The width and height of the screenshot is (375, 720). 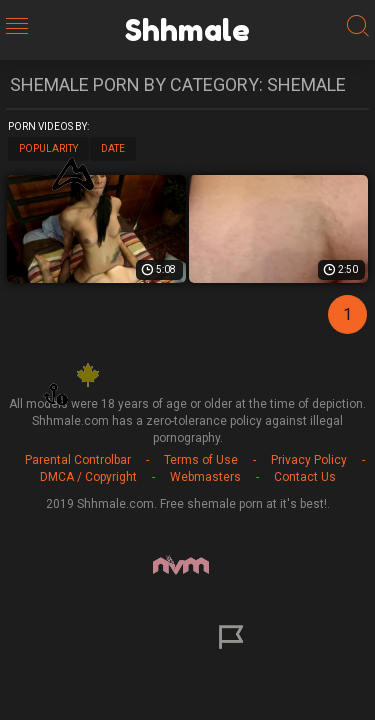 I want to click on nvm (node version manager) logo, so click(x=181, y=565).